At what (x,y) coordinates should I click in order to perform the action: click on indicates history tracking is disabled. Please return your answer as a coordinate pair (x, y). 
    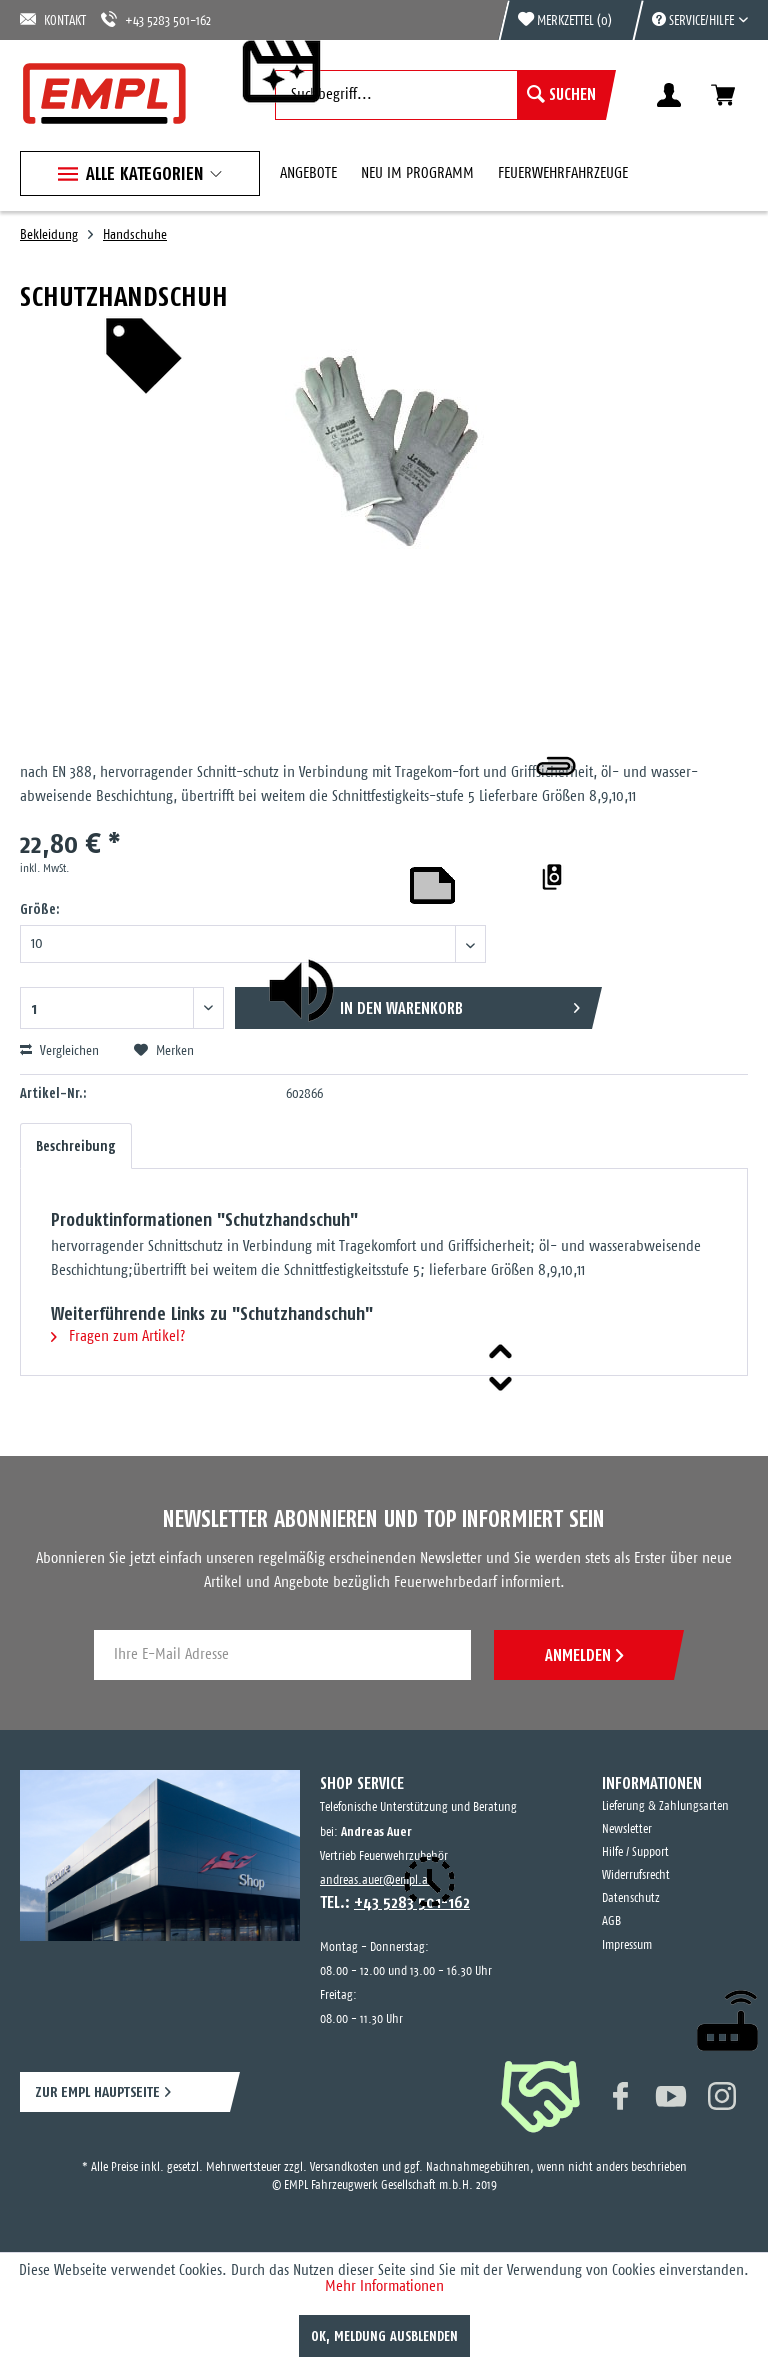
    Looking at the image, I should click on (429, 1881).